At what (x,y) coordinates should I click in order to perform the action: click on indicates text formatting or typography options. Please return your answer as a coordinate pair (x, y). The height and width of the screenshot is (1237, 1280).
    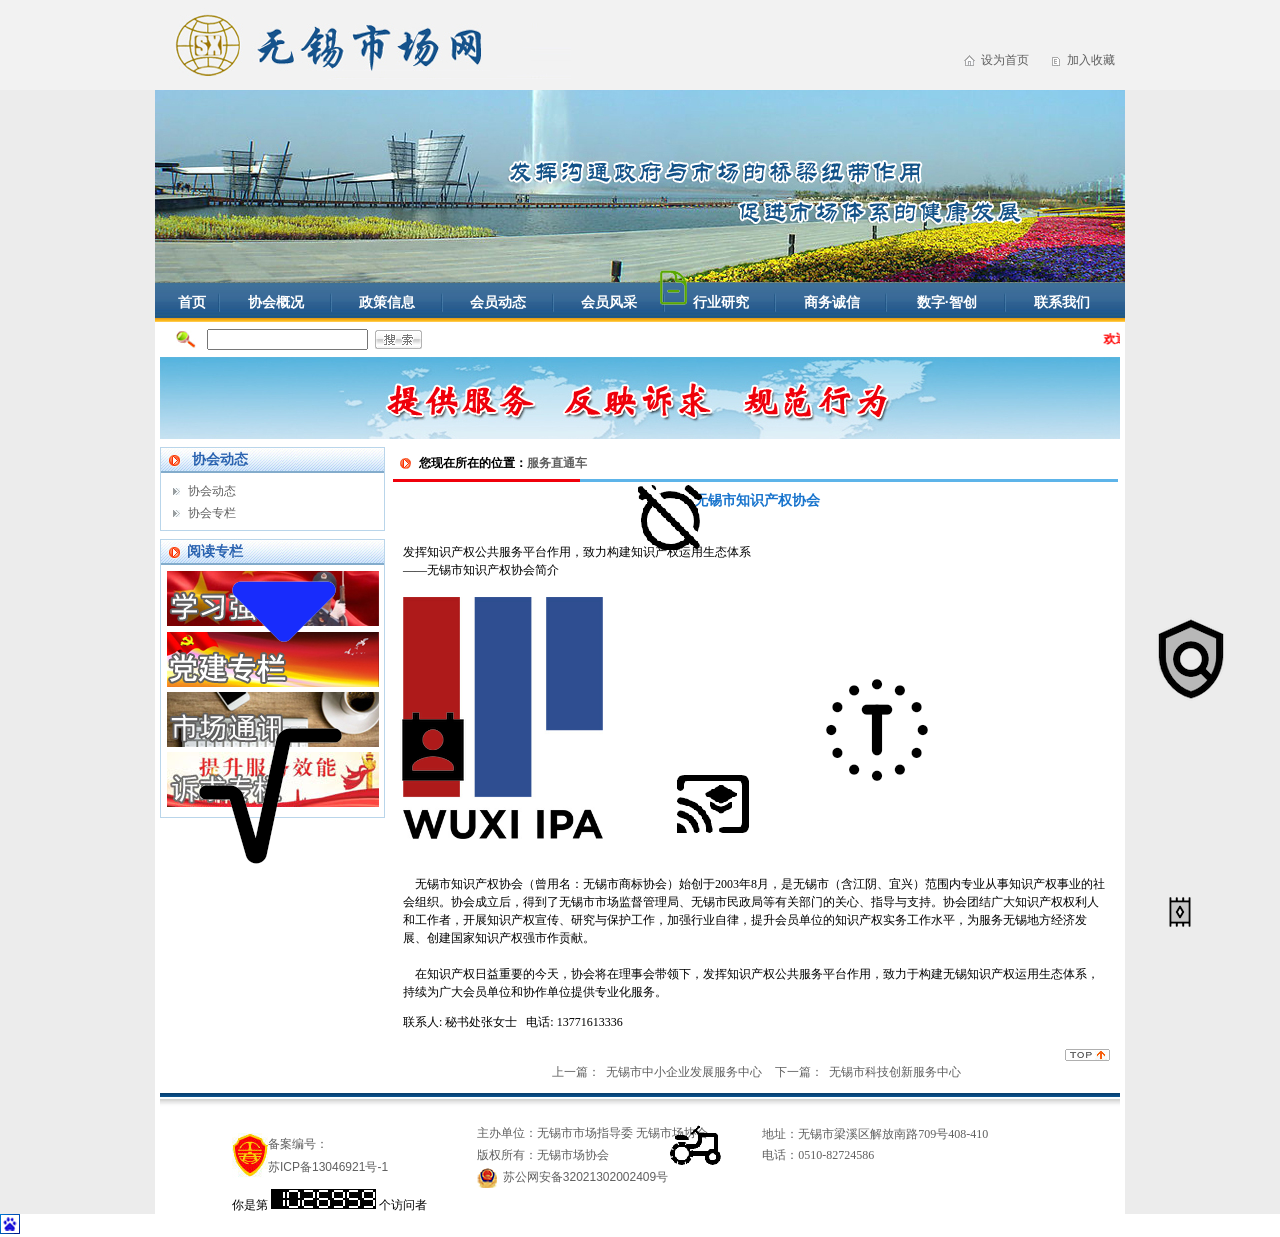
    Looking at the image, I should click on (877, 730).